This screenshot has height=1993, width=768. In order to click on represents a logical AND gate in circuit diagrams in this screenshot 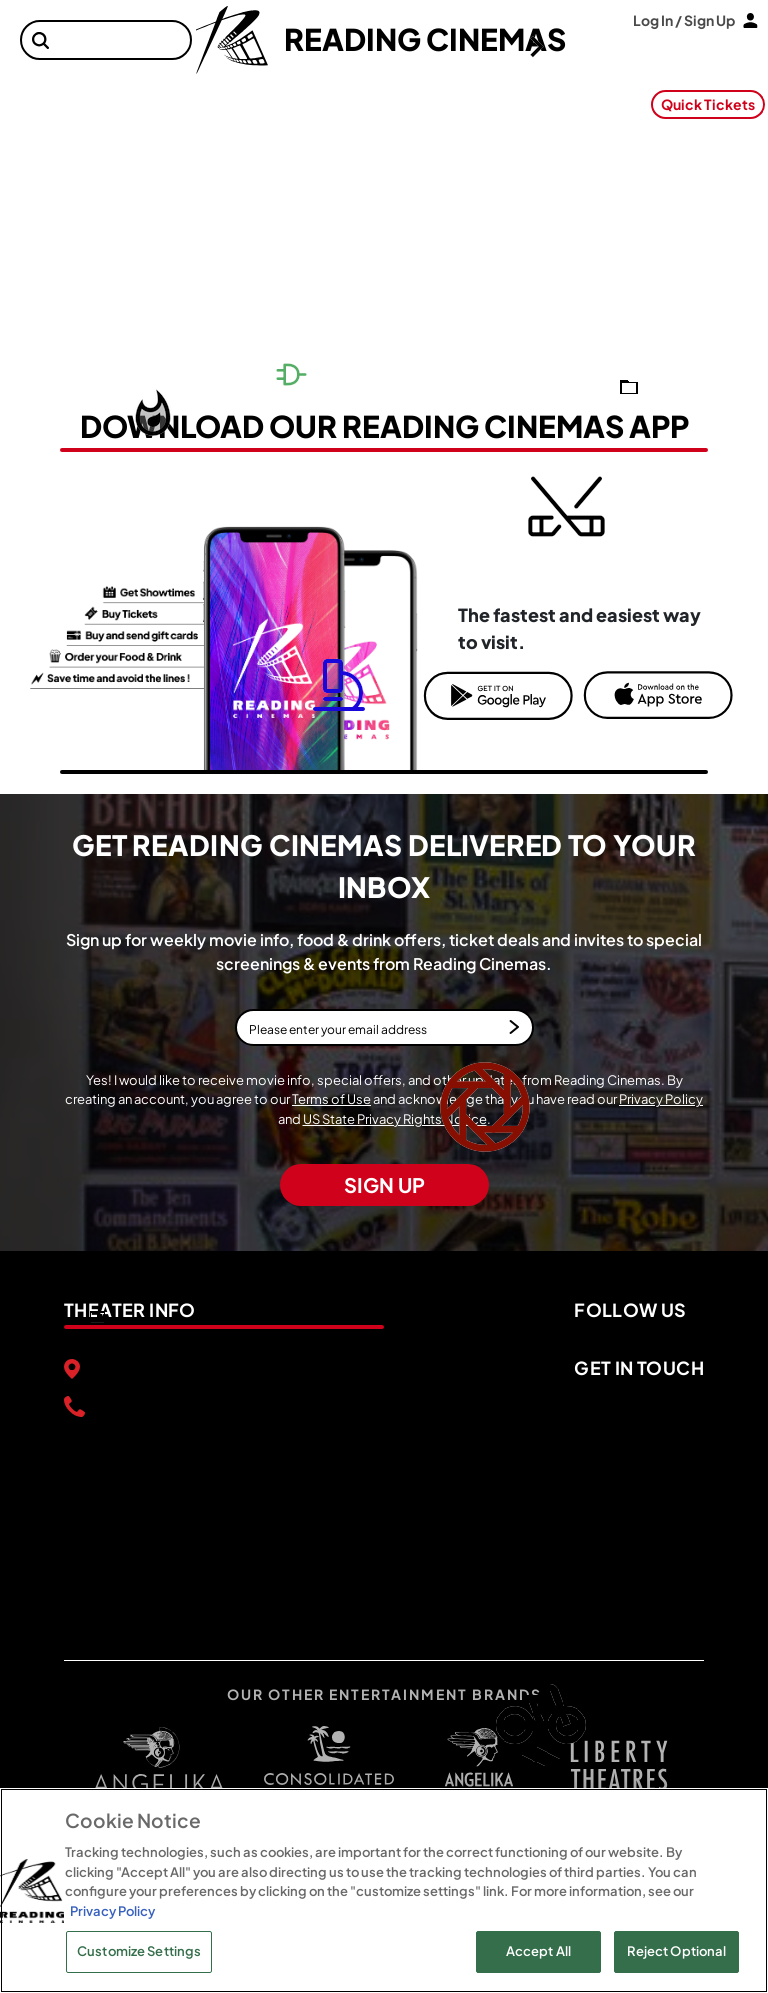, I will do `click(291, 374)`.